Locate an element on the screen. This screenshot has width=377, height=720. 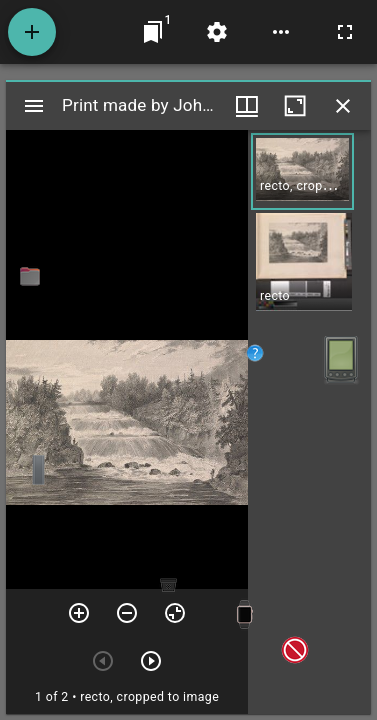
access help documentation is located at coordinates (255, 353).